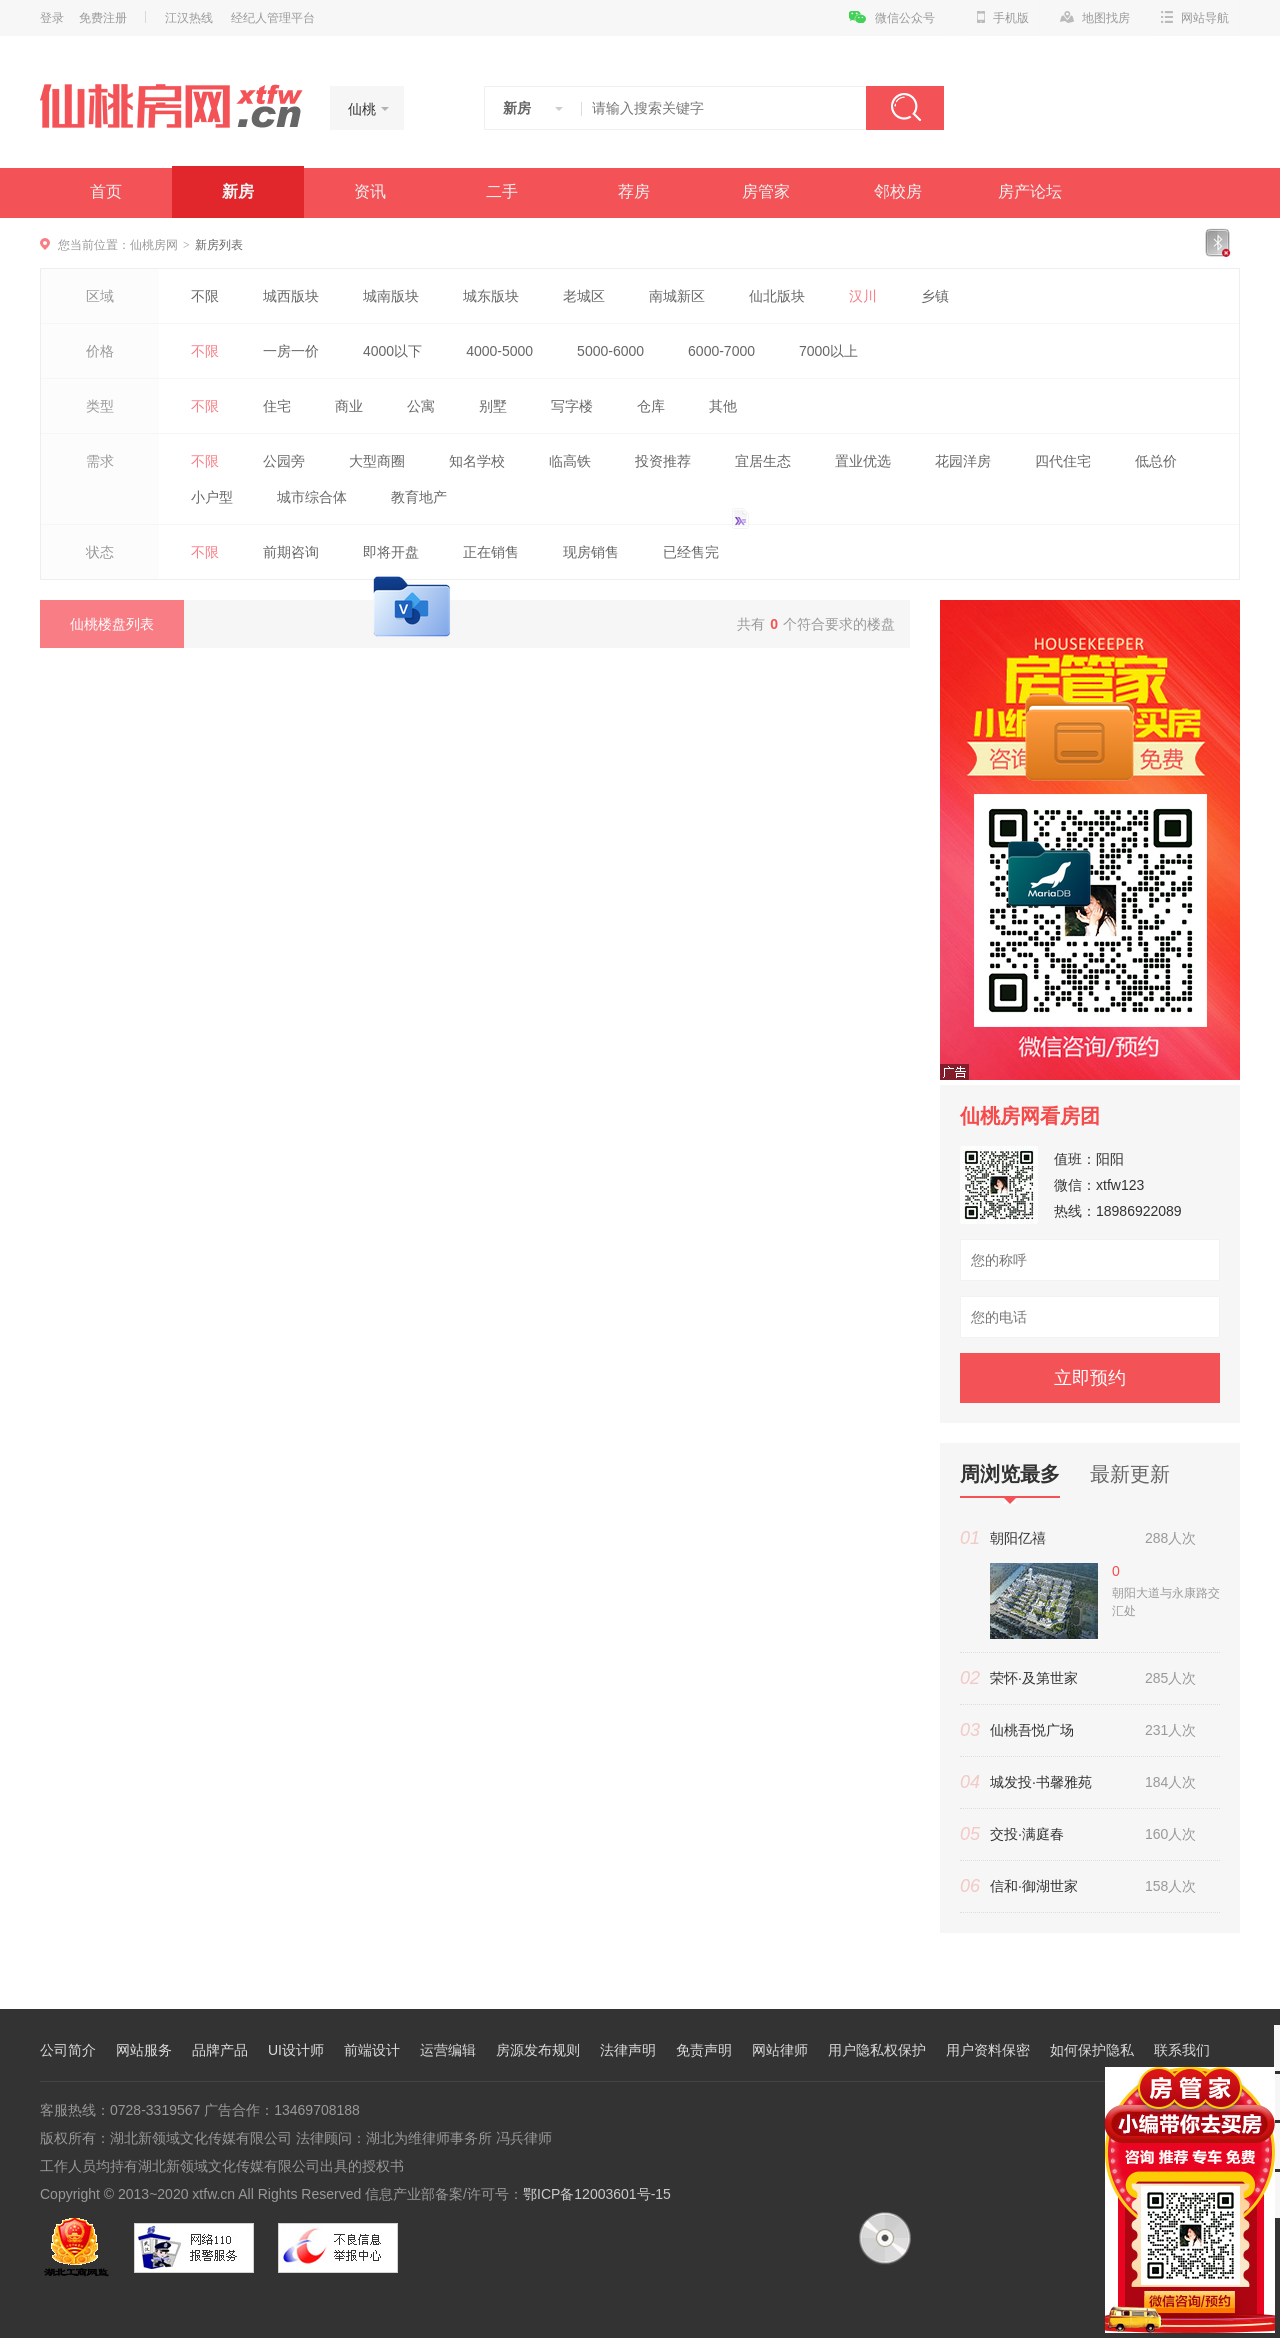 This screenshot has width=1280, height=2338. I want to click on open desktop folder, so click(1079, 737).